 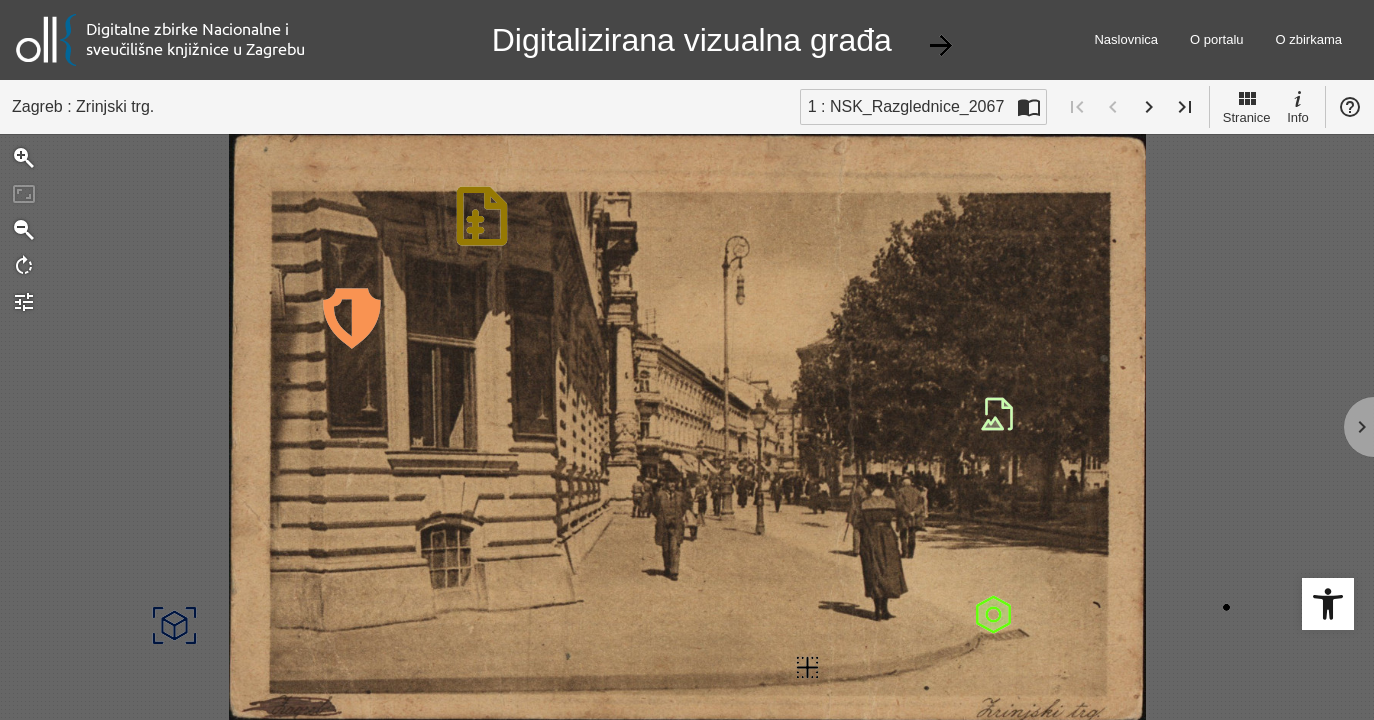 I want to click on access compressed or archived files, so click(x=482, y=216).